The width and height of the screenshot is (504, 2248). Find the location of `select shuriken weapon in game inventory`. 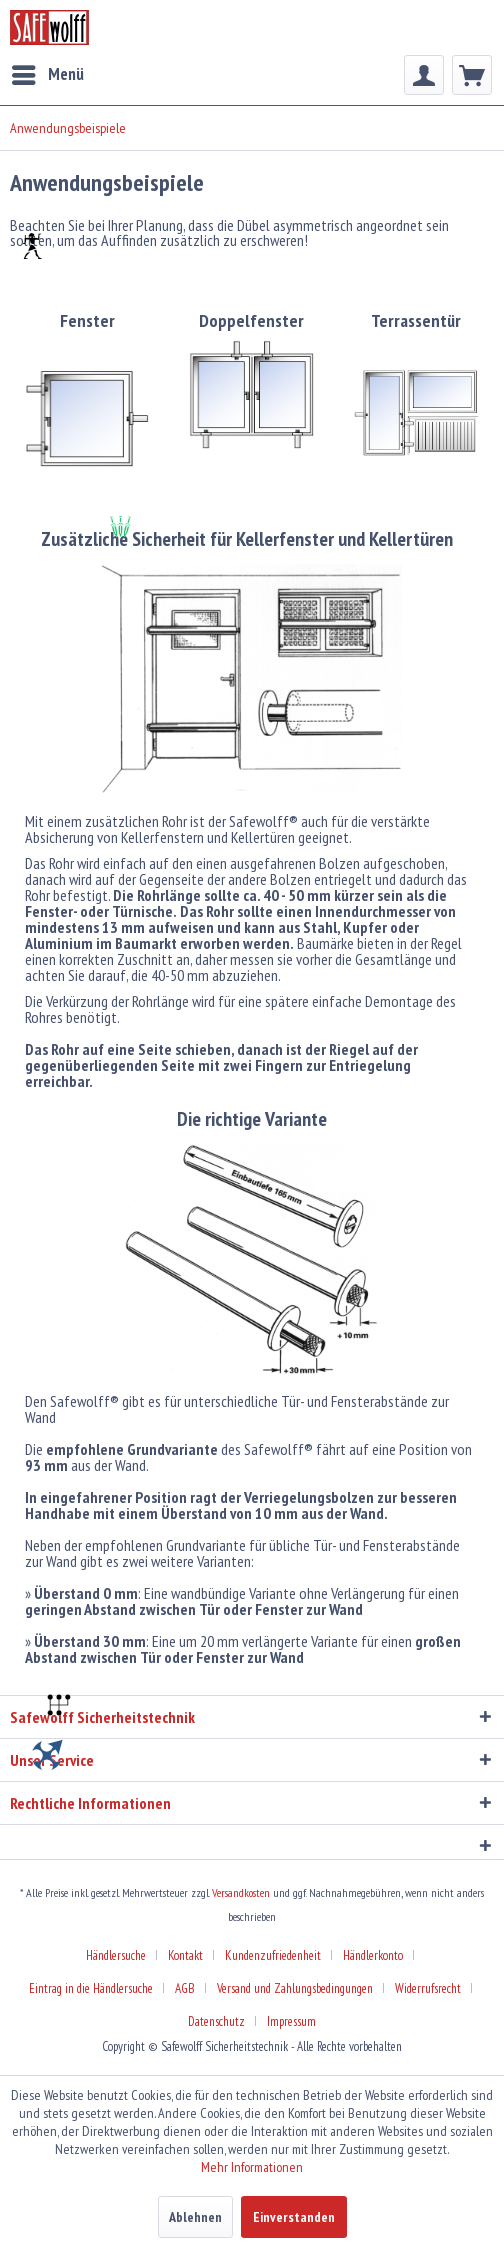

select shuriken weapon in game inventory is located at coordinates (47, 1754).